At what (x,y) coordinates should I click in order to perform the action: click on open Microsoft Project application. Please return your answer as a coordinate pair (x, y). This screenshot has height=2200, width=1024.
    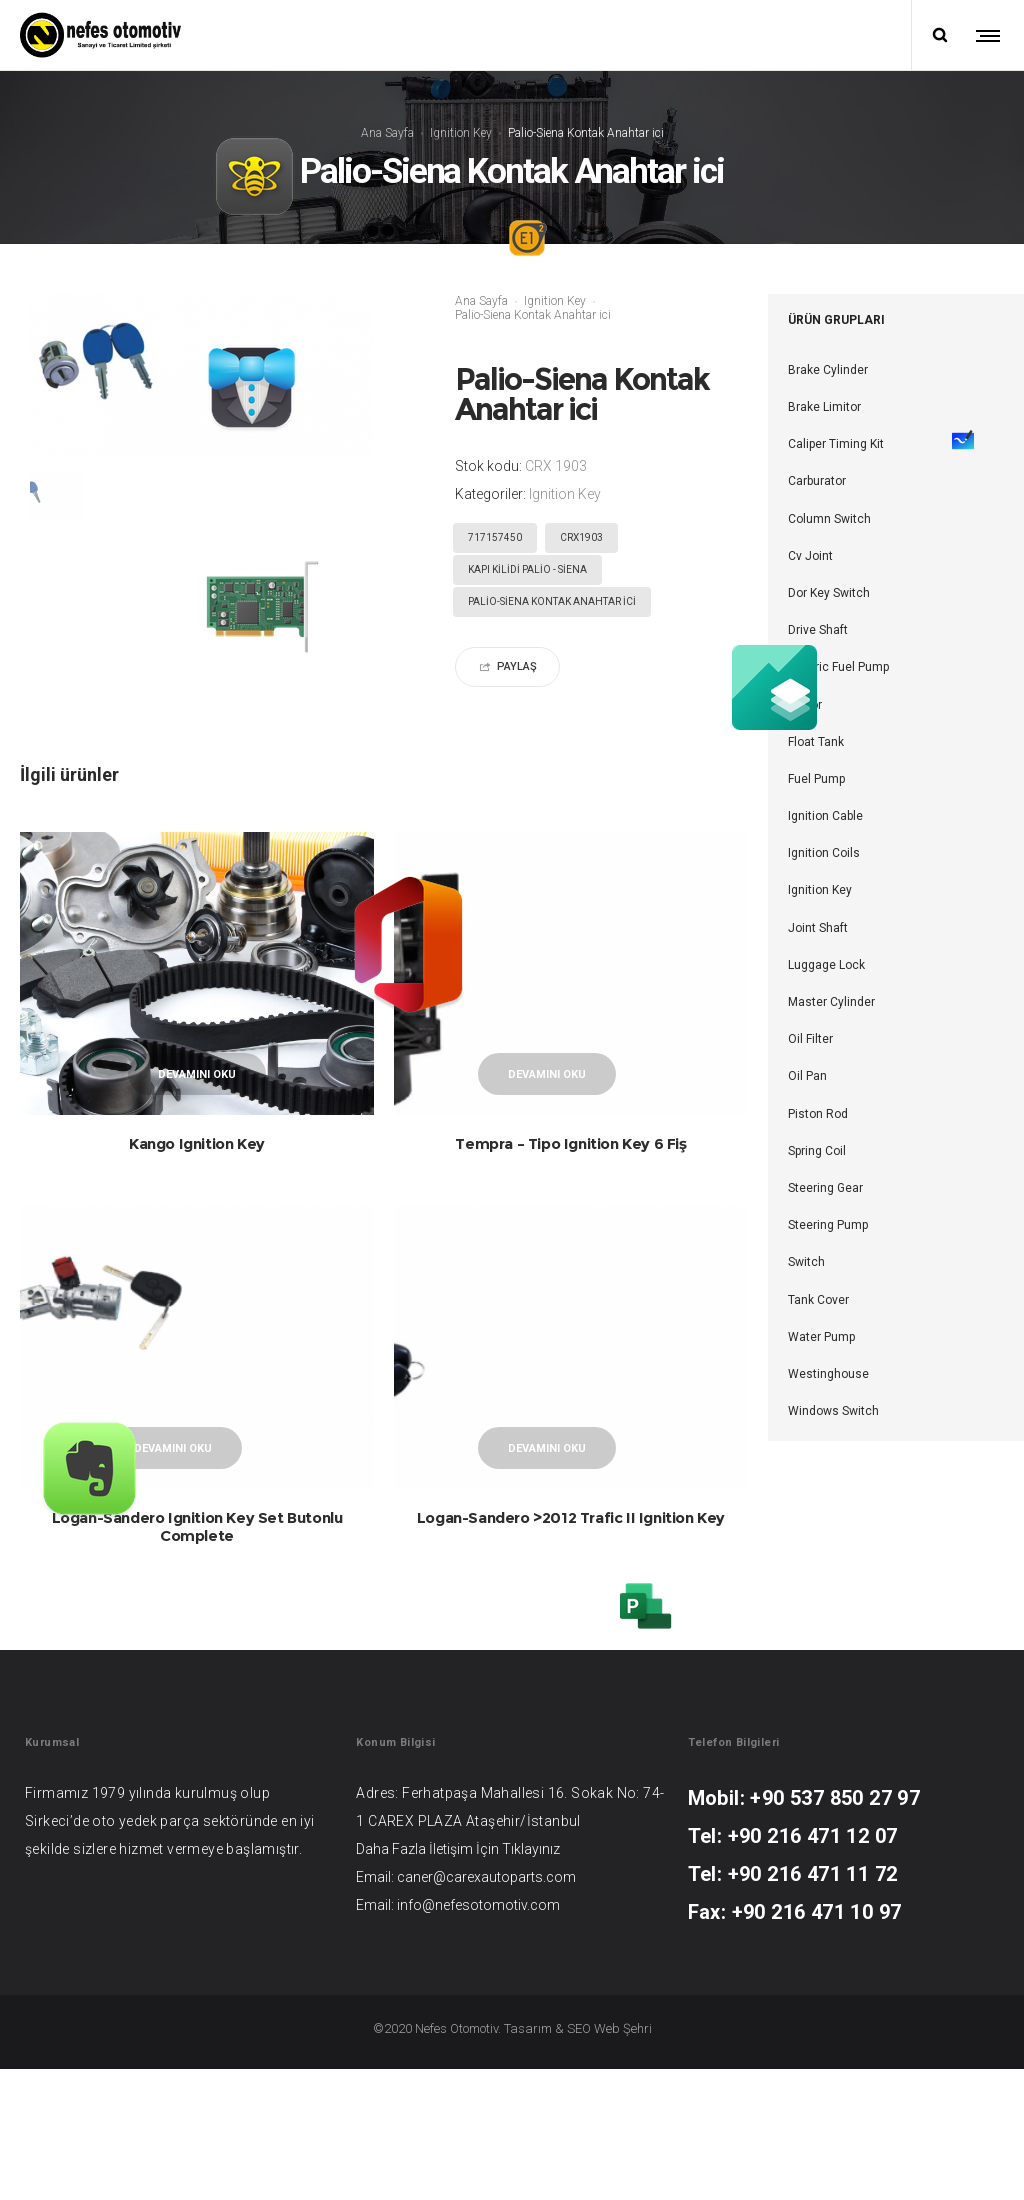
    Looking at the image, I should click on (646, 1606).